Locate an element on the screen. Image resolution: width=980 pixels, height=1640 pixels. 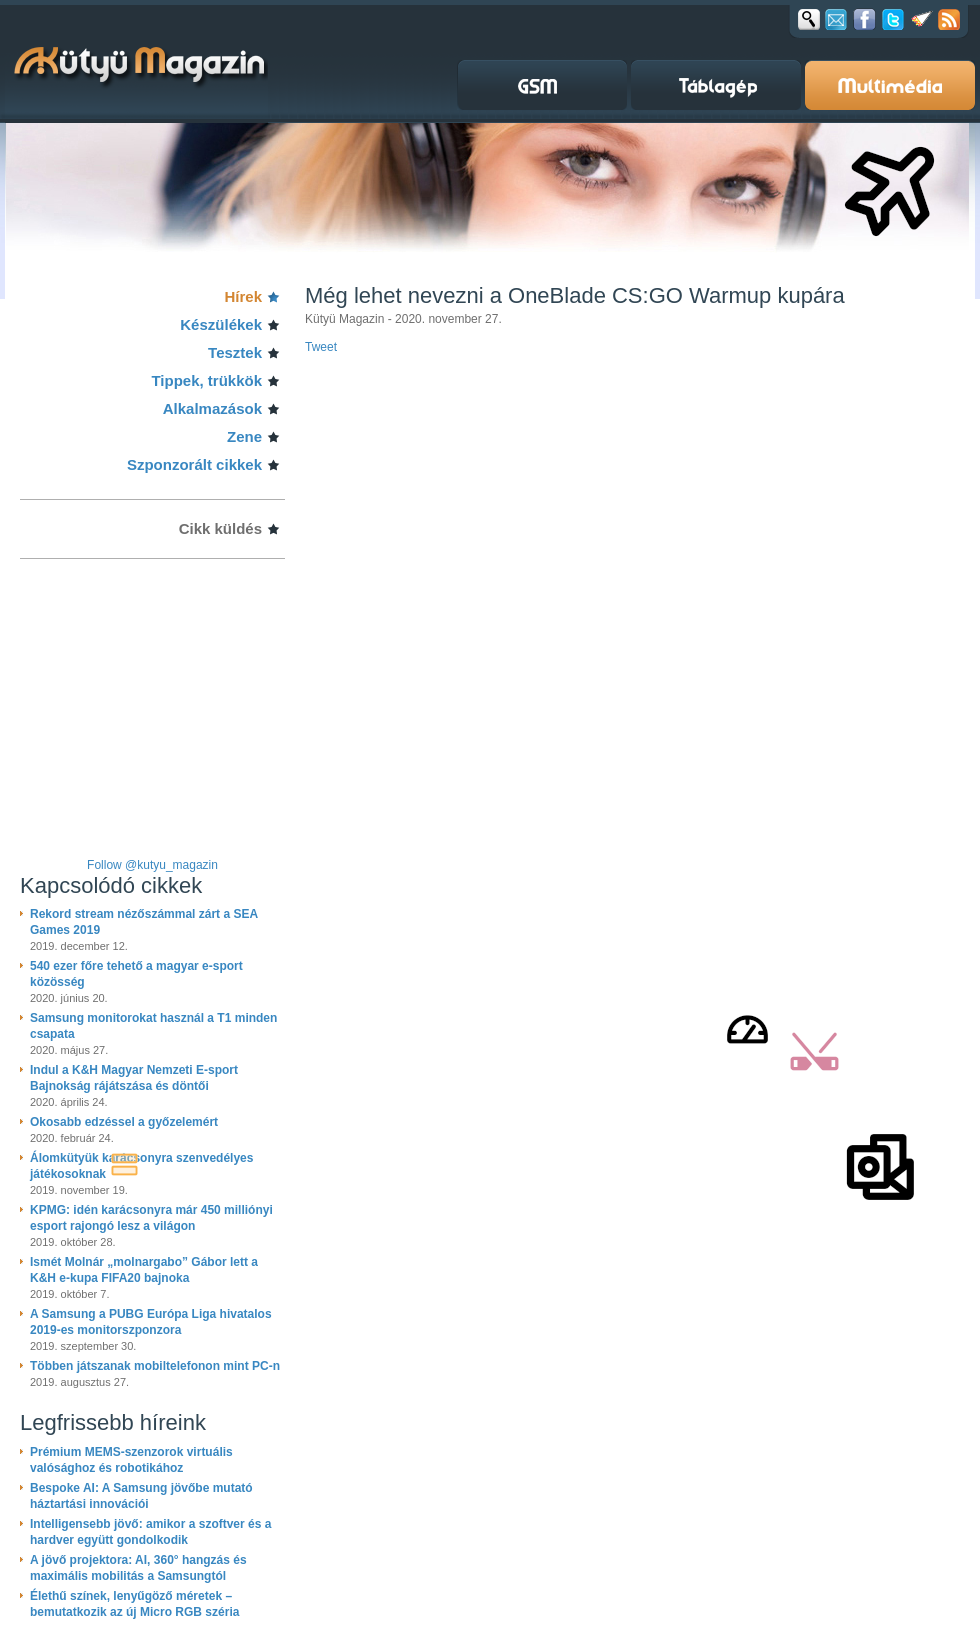
open Microsoft Outlook email is located at coordinates (881, 1167).